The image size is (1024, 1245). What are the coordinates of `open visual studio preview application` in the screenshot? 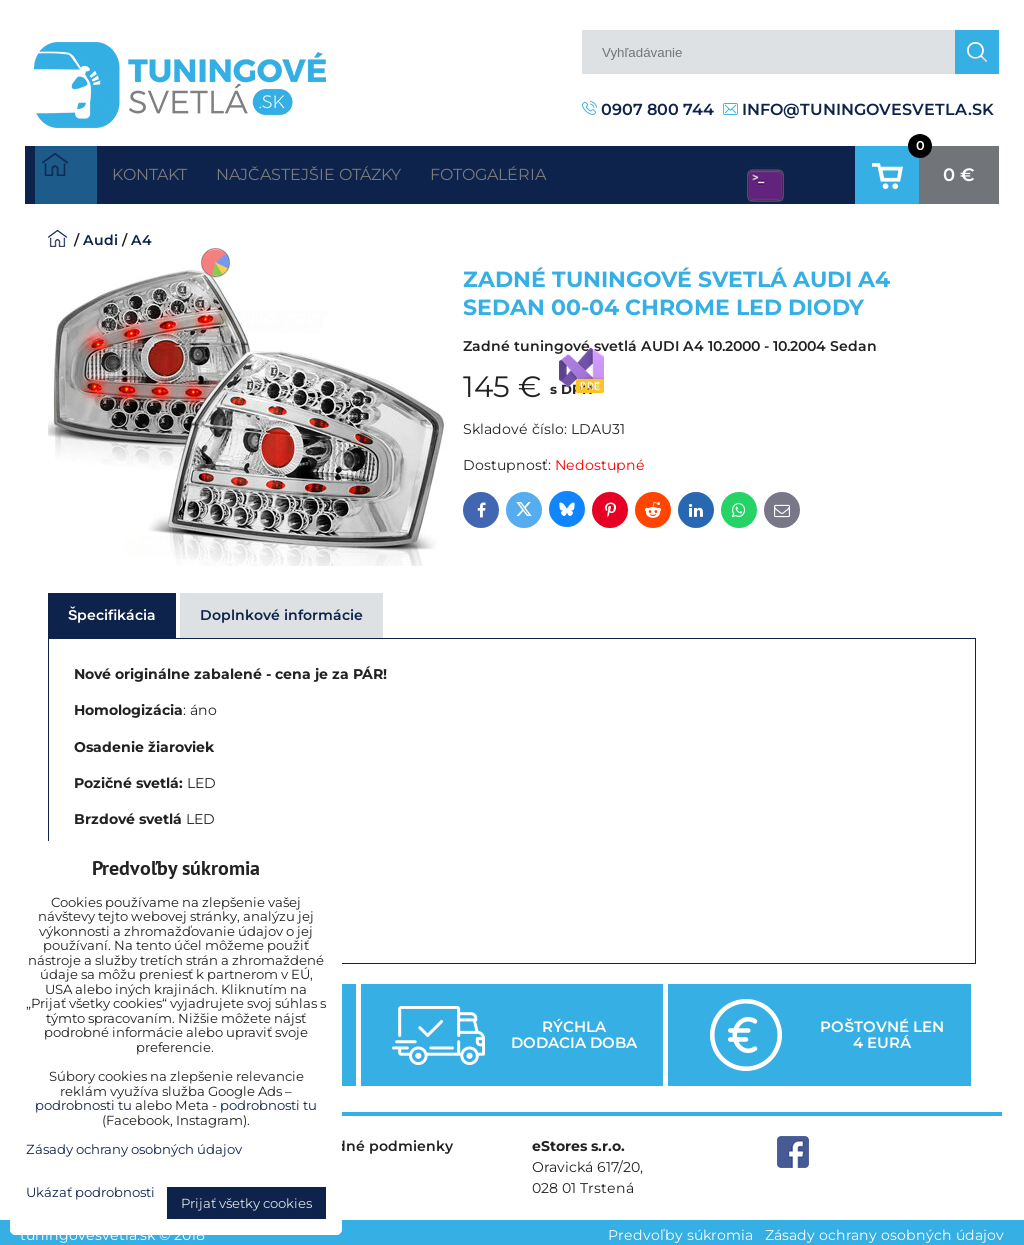 It's located at (581, 370).